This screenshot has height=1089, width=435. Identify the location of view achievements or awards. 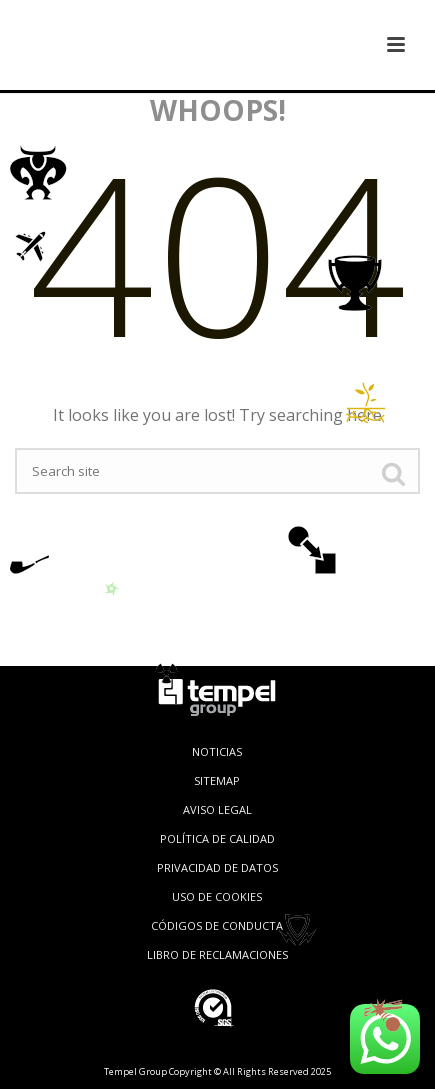
(355, 283).